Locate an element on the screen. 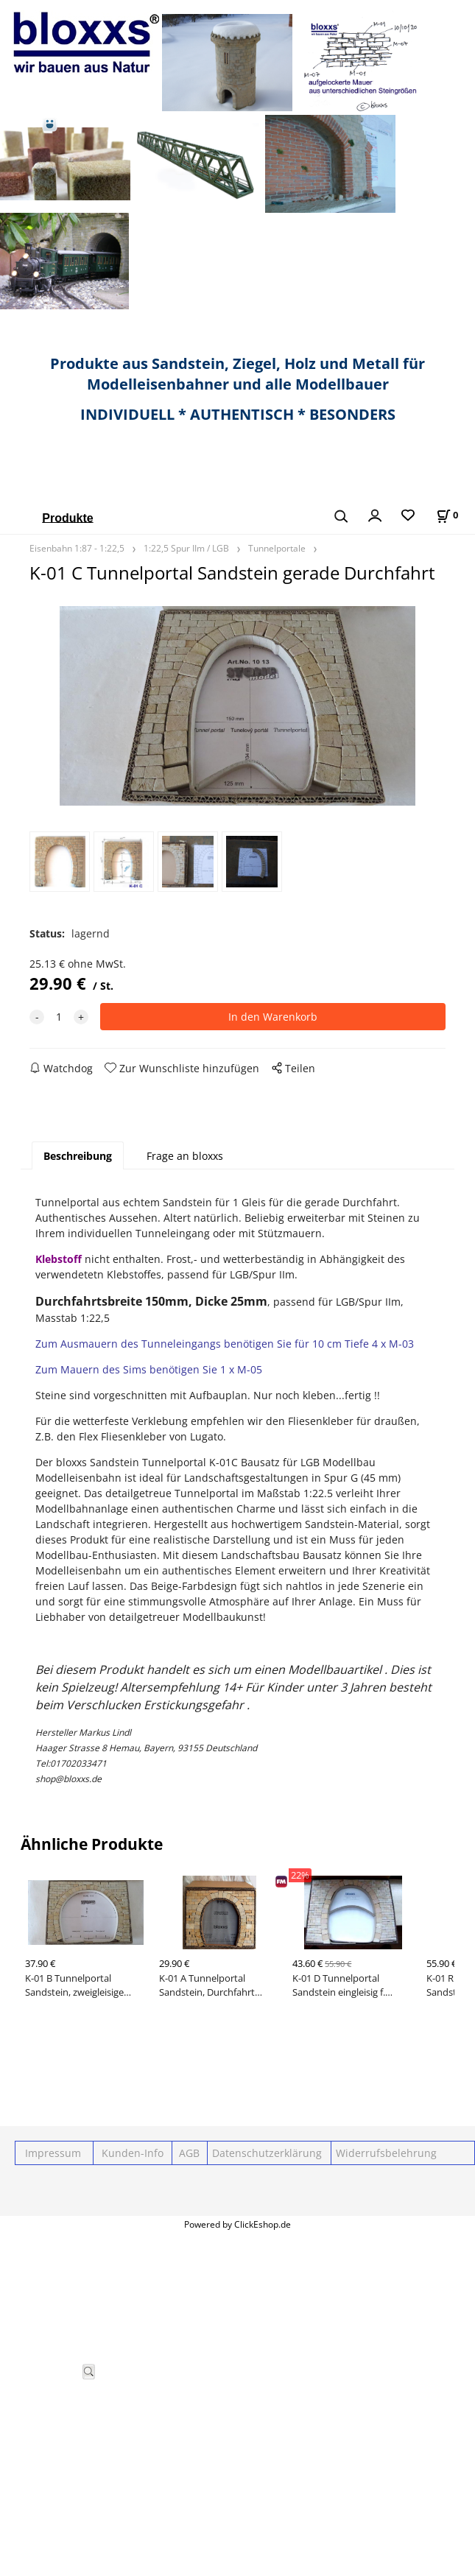 This screenshot has height=2576, width=475. open football manager app is located at coordinates (281, 1882).